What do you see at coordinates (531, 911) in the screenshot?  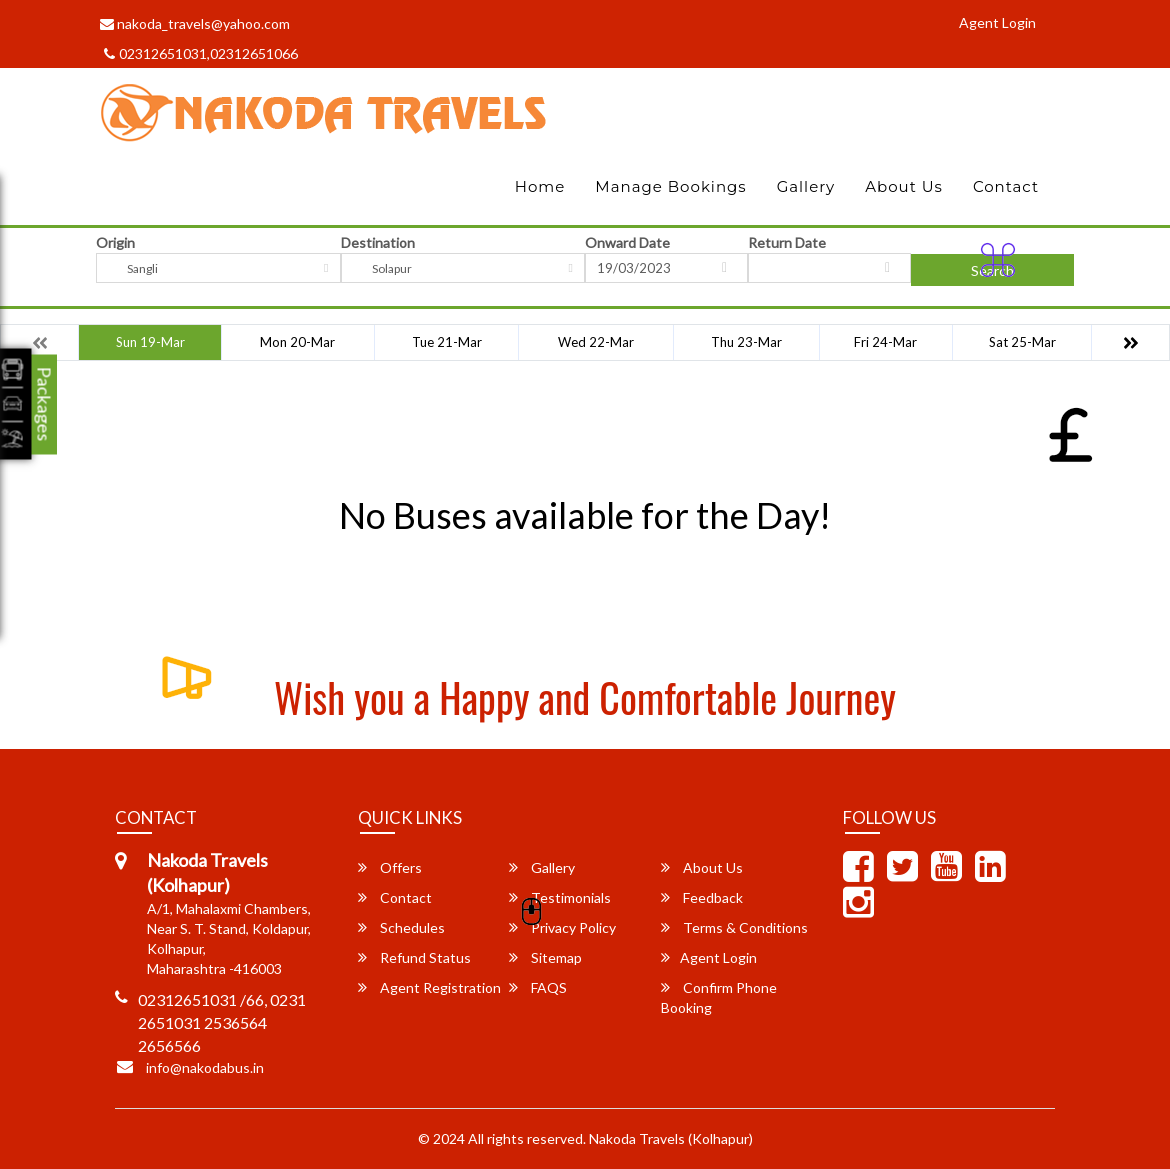 I see `middle mouse button click action` at bounding box center [531, 911].